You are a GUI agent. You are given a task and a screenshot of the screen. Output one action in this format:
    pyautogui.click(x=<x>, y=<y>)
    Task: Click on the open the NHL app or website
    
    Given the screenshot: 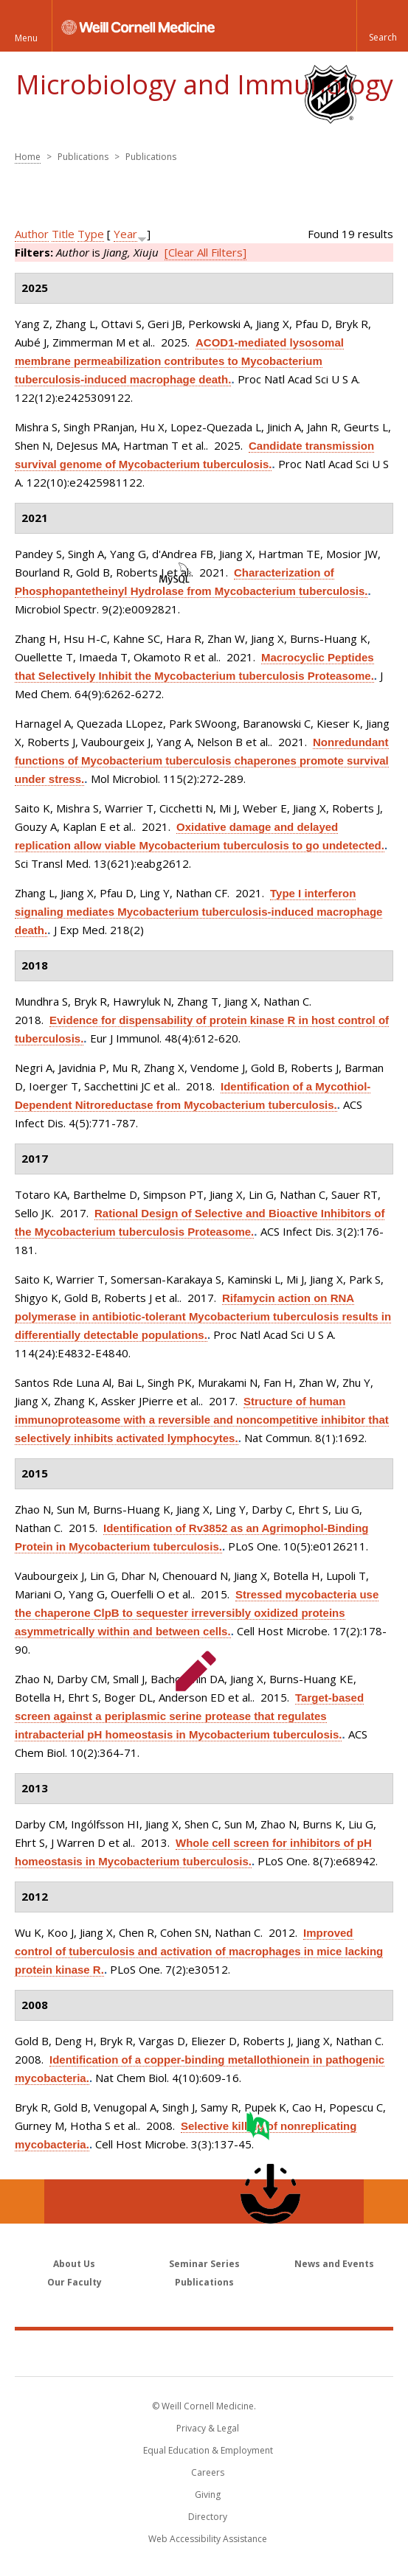 What is the action you would take?
    pyautogui.click(x=331, y=94)
    